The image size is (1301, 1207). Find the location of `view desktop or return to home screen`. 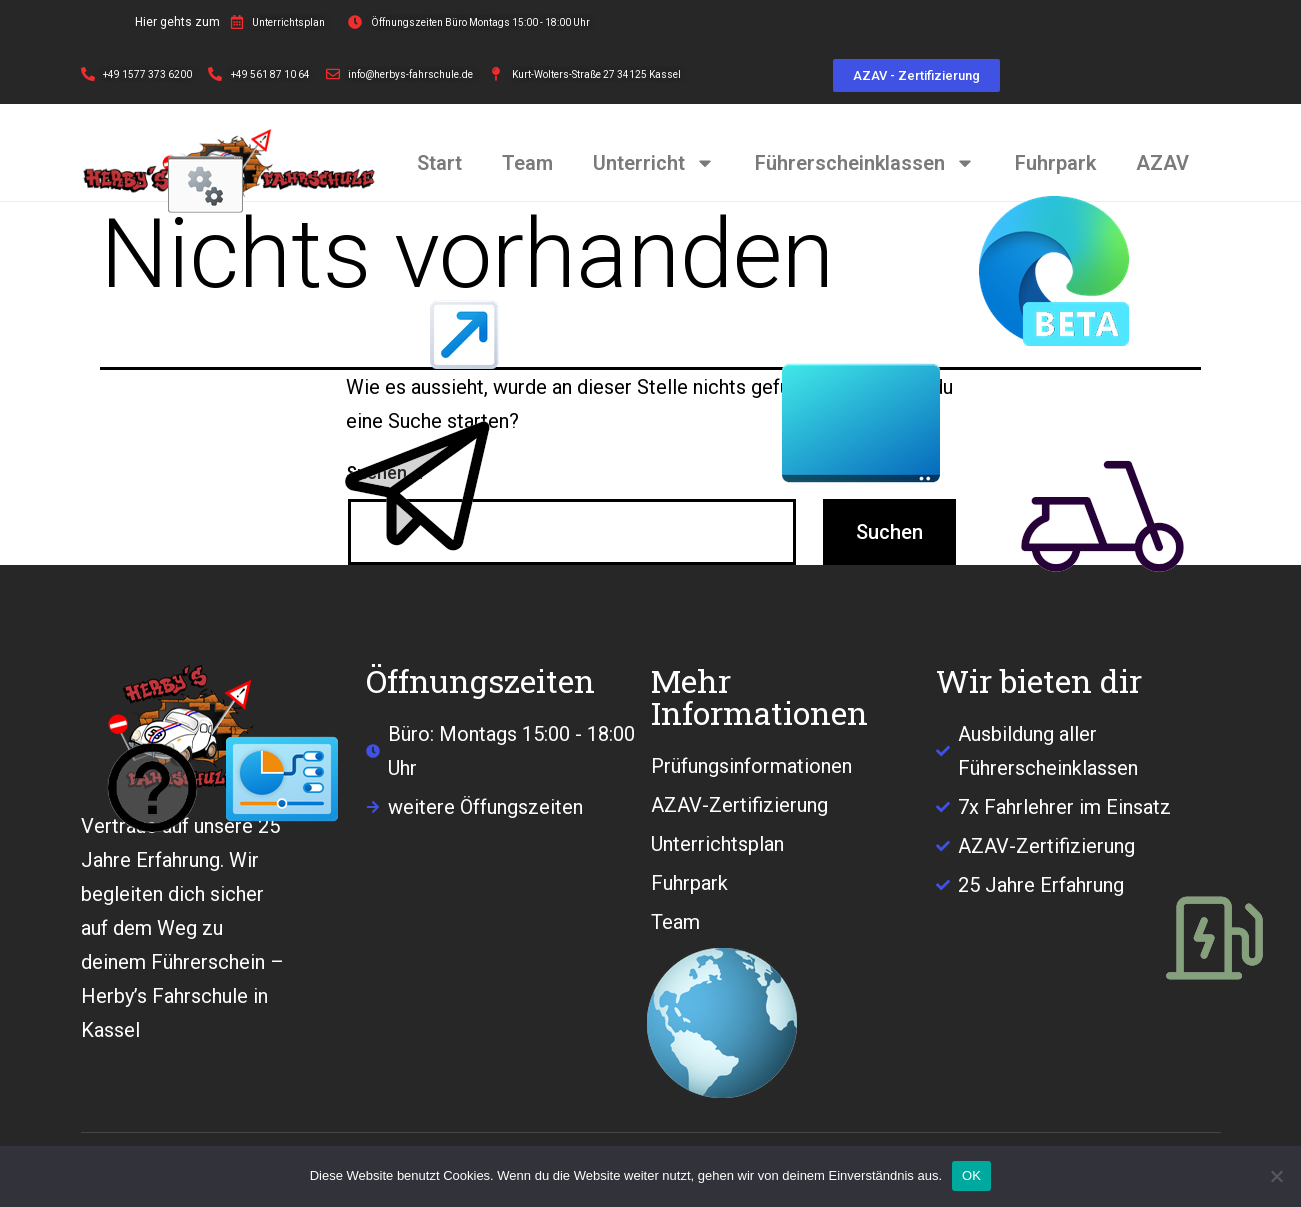

view desktop or return to home screen is located at coordinates (861, 423).